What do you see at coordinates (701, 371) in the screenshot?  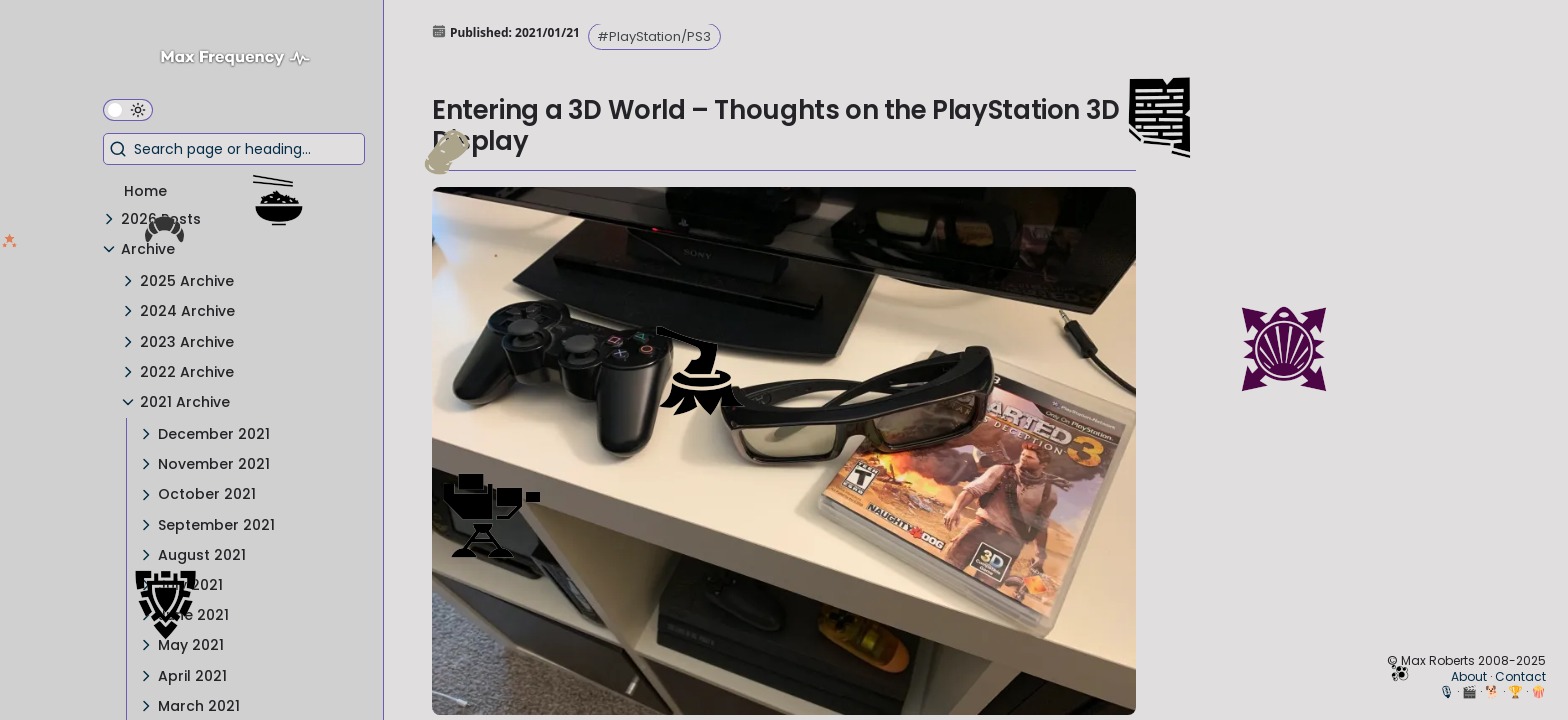 I see `access woodcutting or lumber resources` at bounding box center [701, 371].